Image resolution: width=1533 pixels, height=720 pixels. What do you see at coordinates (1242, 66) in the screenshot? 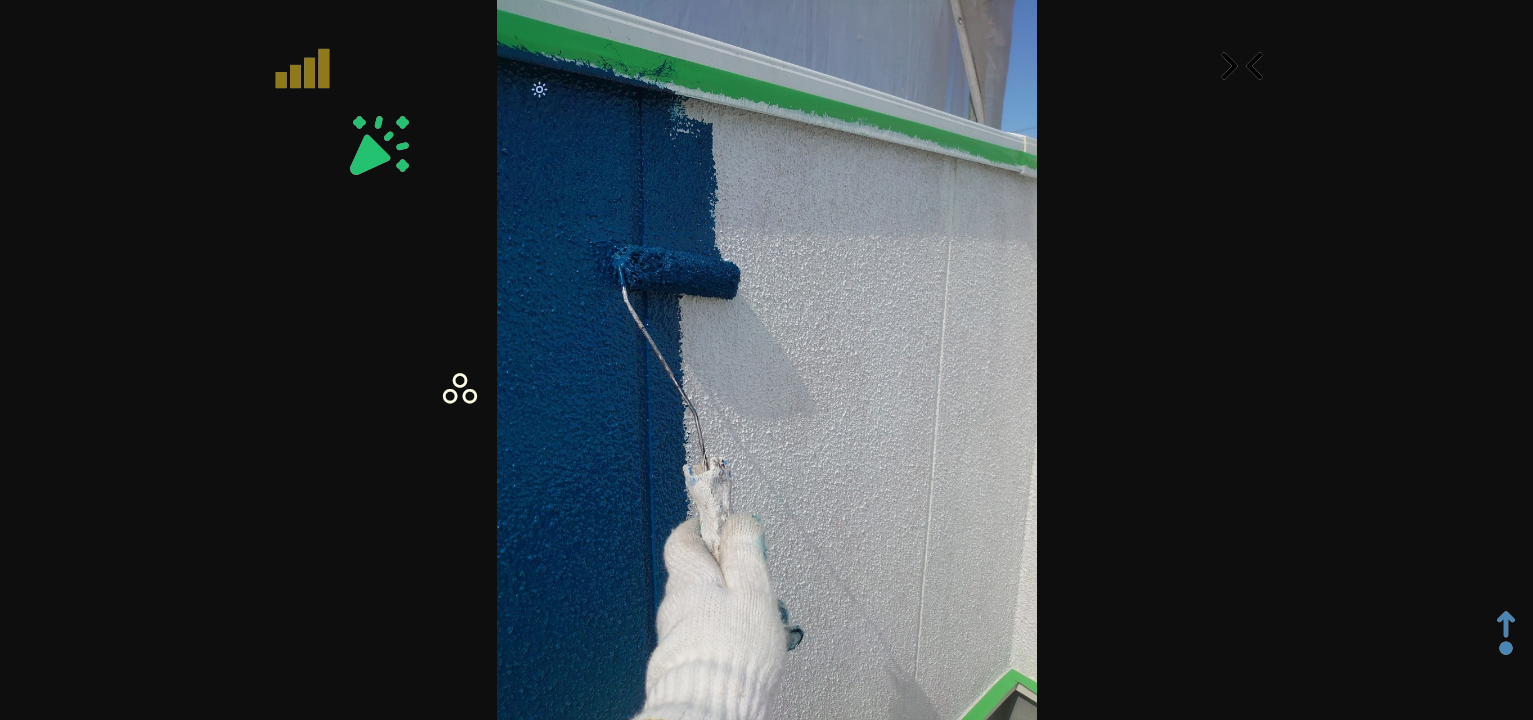
I see `collapse or minimize a panel` at bounding box center [1242, 66].